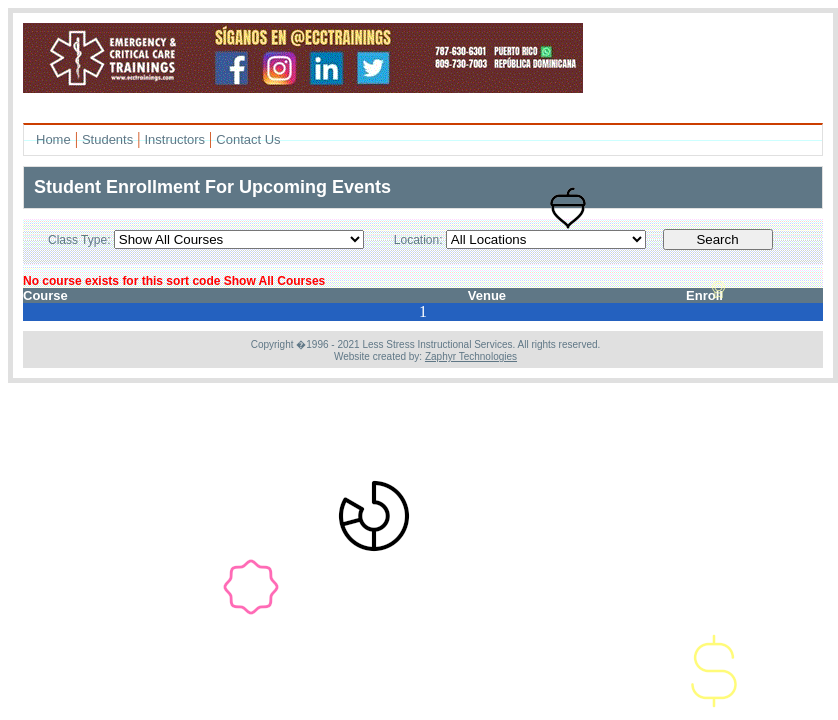 The image size is (838, 720). I want to click on view account balance or financial information, so click(714, 671).